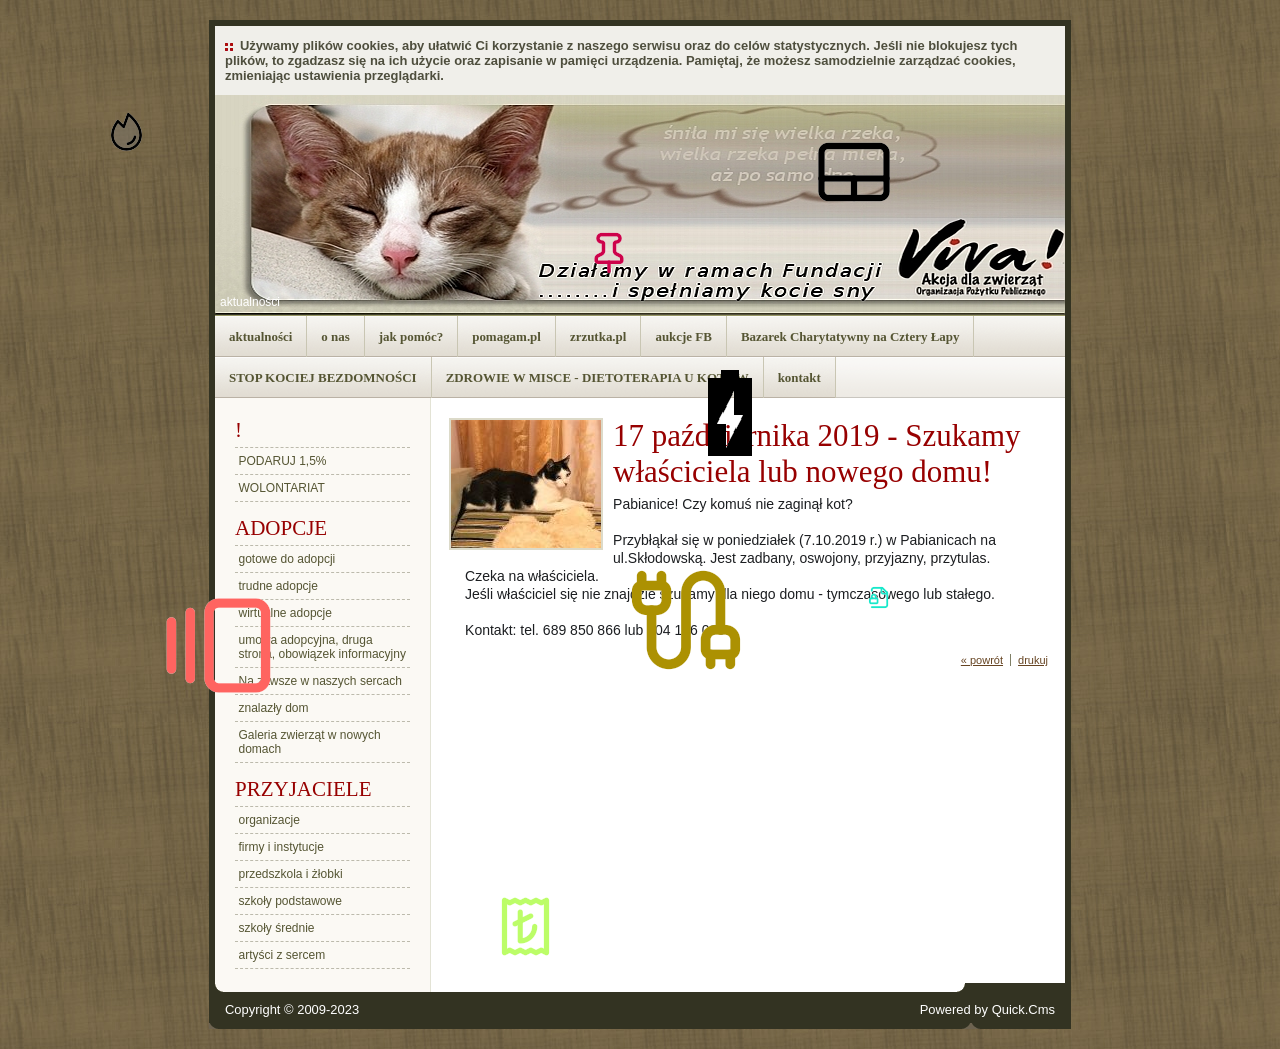 The width and height of the screenshot is (1280, 1049). Describe the element at coordinates (525, 926) in the screenshot. I see `view receipt or transaction in turkish lira` at that location.